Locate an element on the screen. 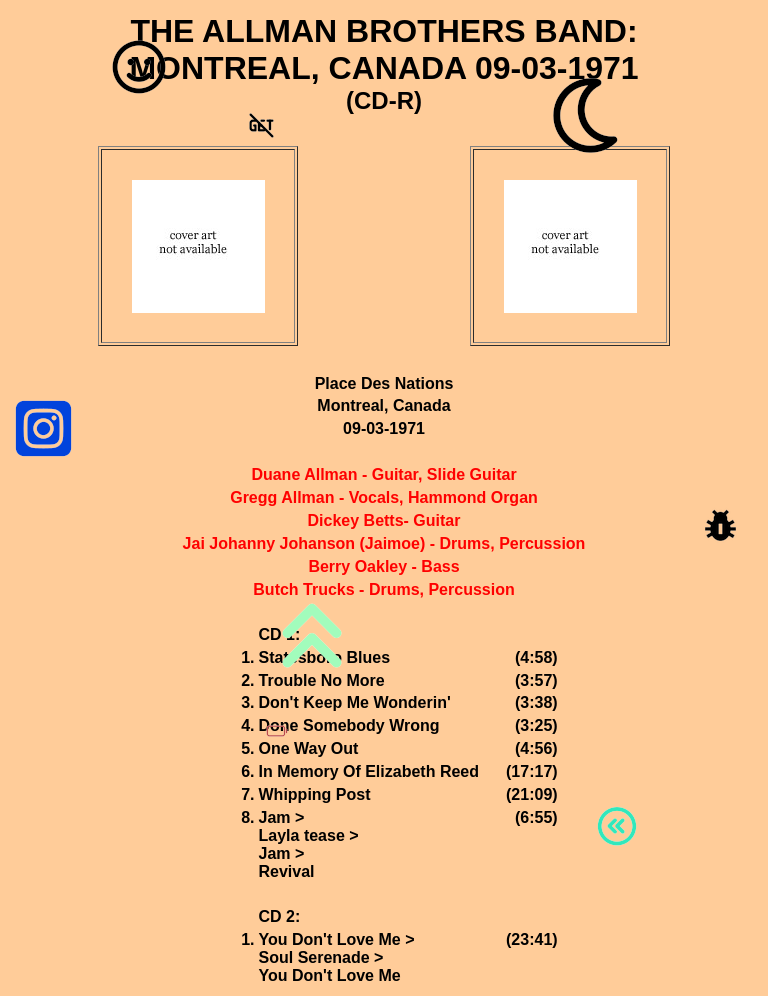 The image size is (768, 996). find pest control services nearby is located at coordinates (720, 525).